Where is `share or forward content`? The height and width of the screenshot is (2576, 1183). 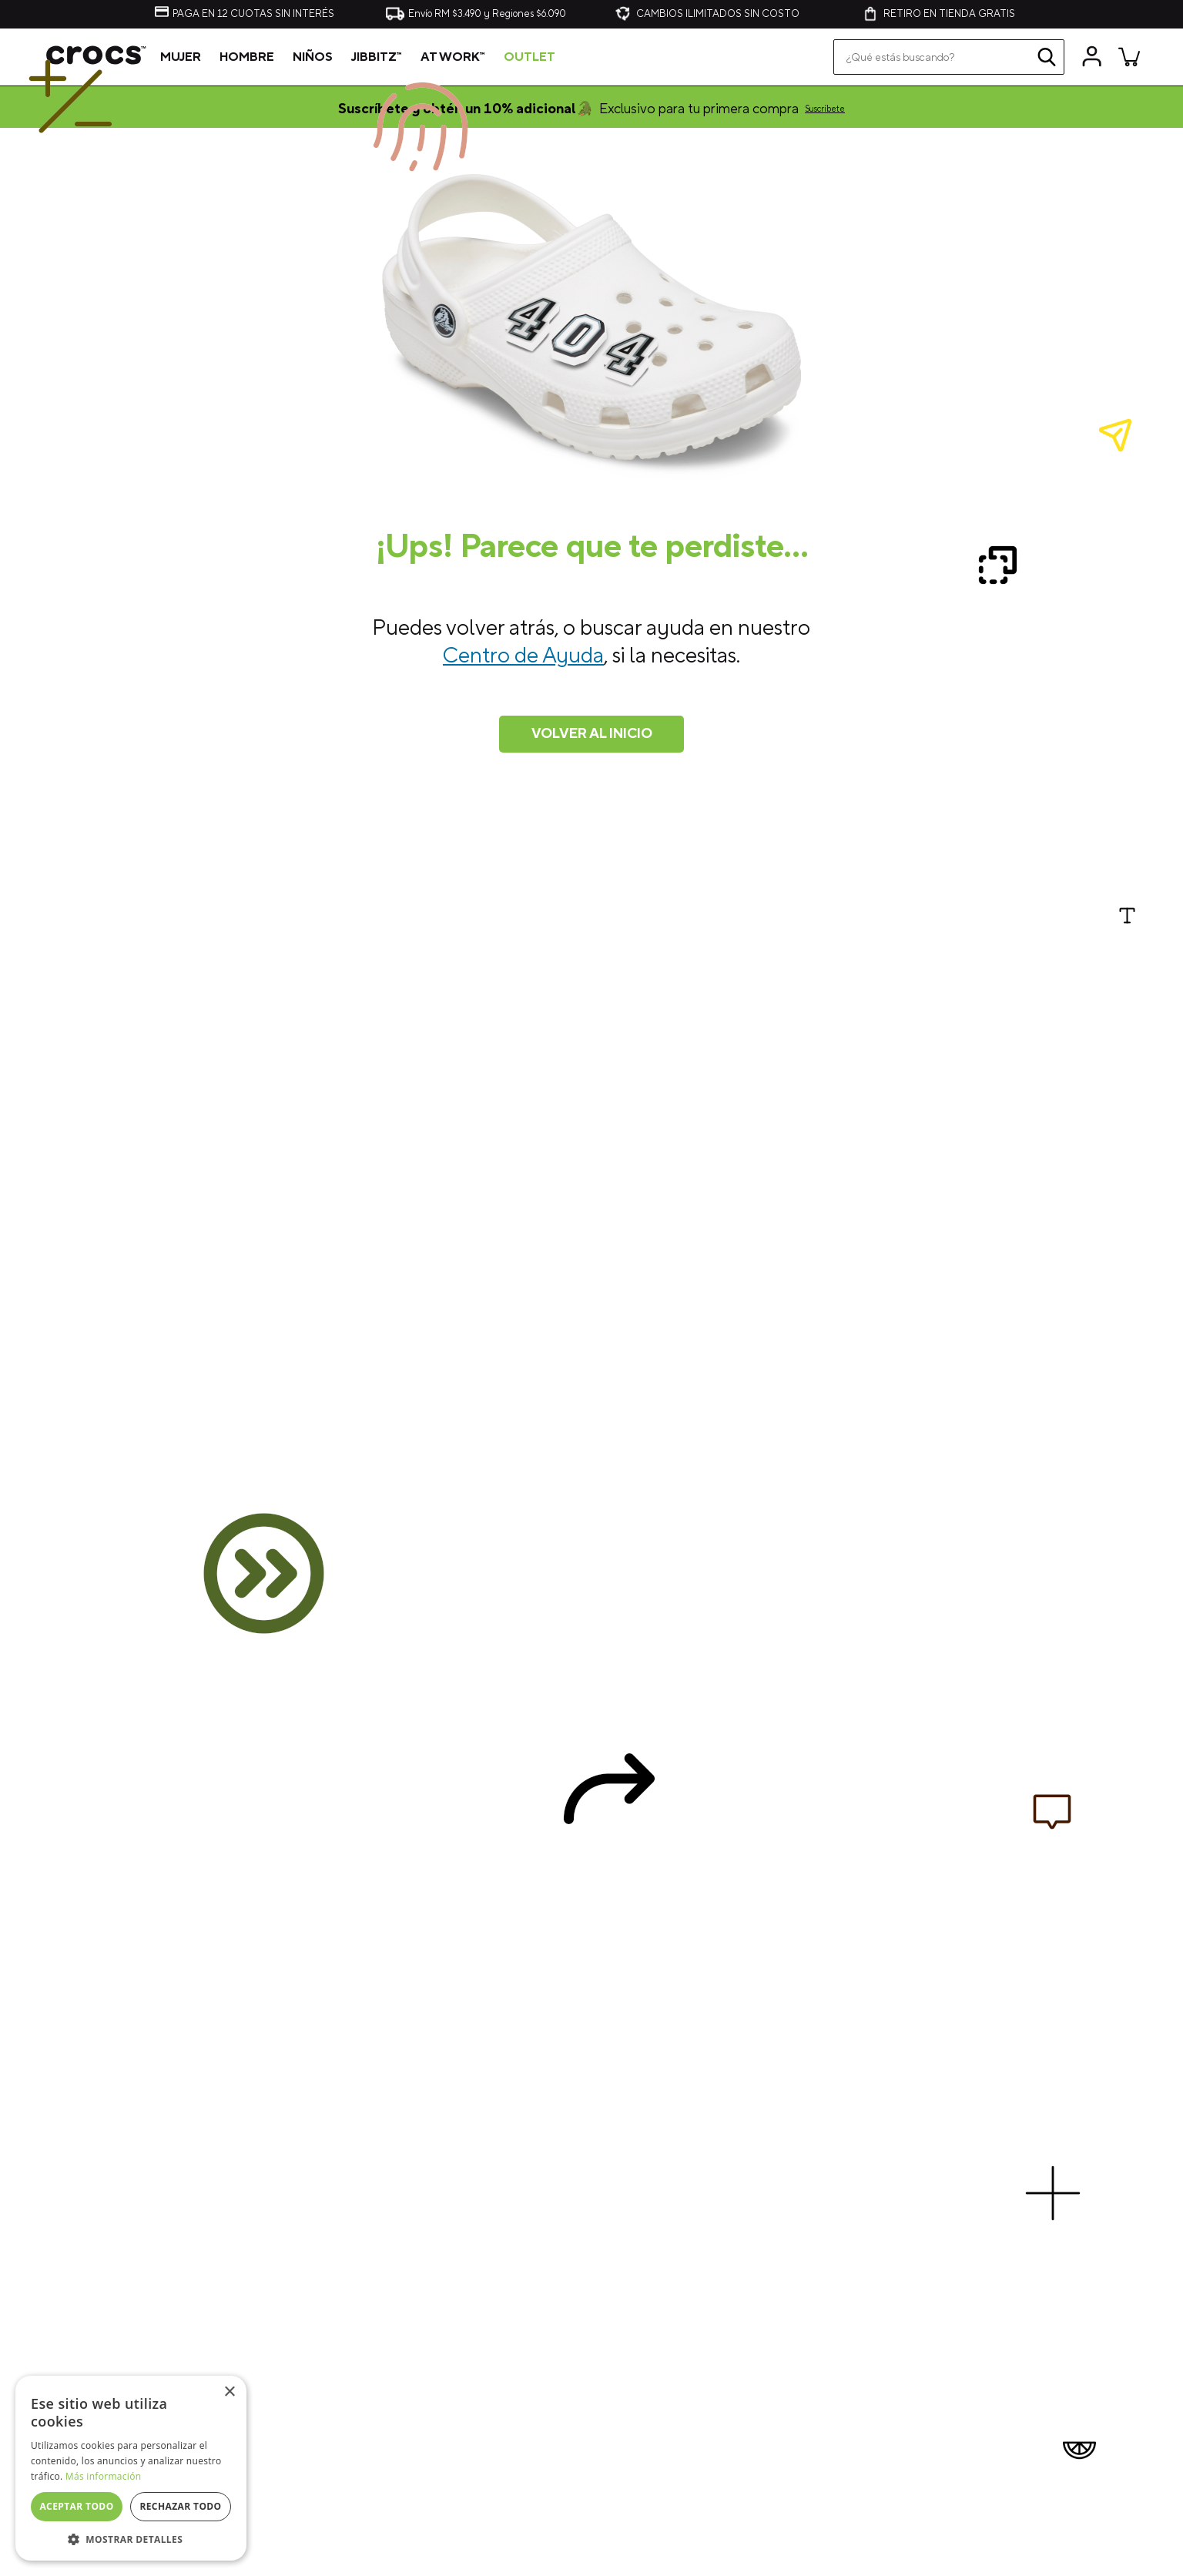 share or forward content is located at coordinates (609, 1789).